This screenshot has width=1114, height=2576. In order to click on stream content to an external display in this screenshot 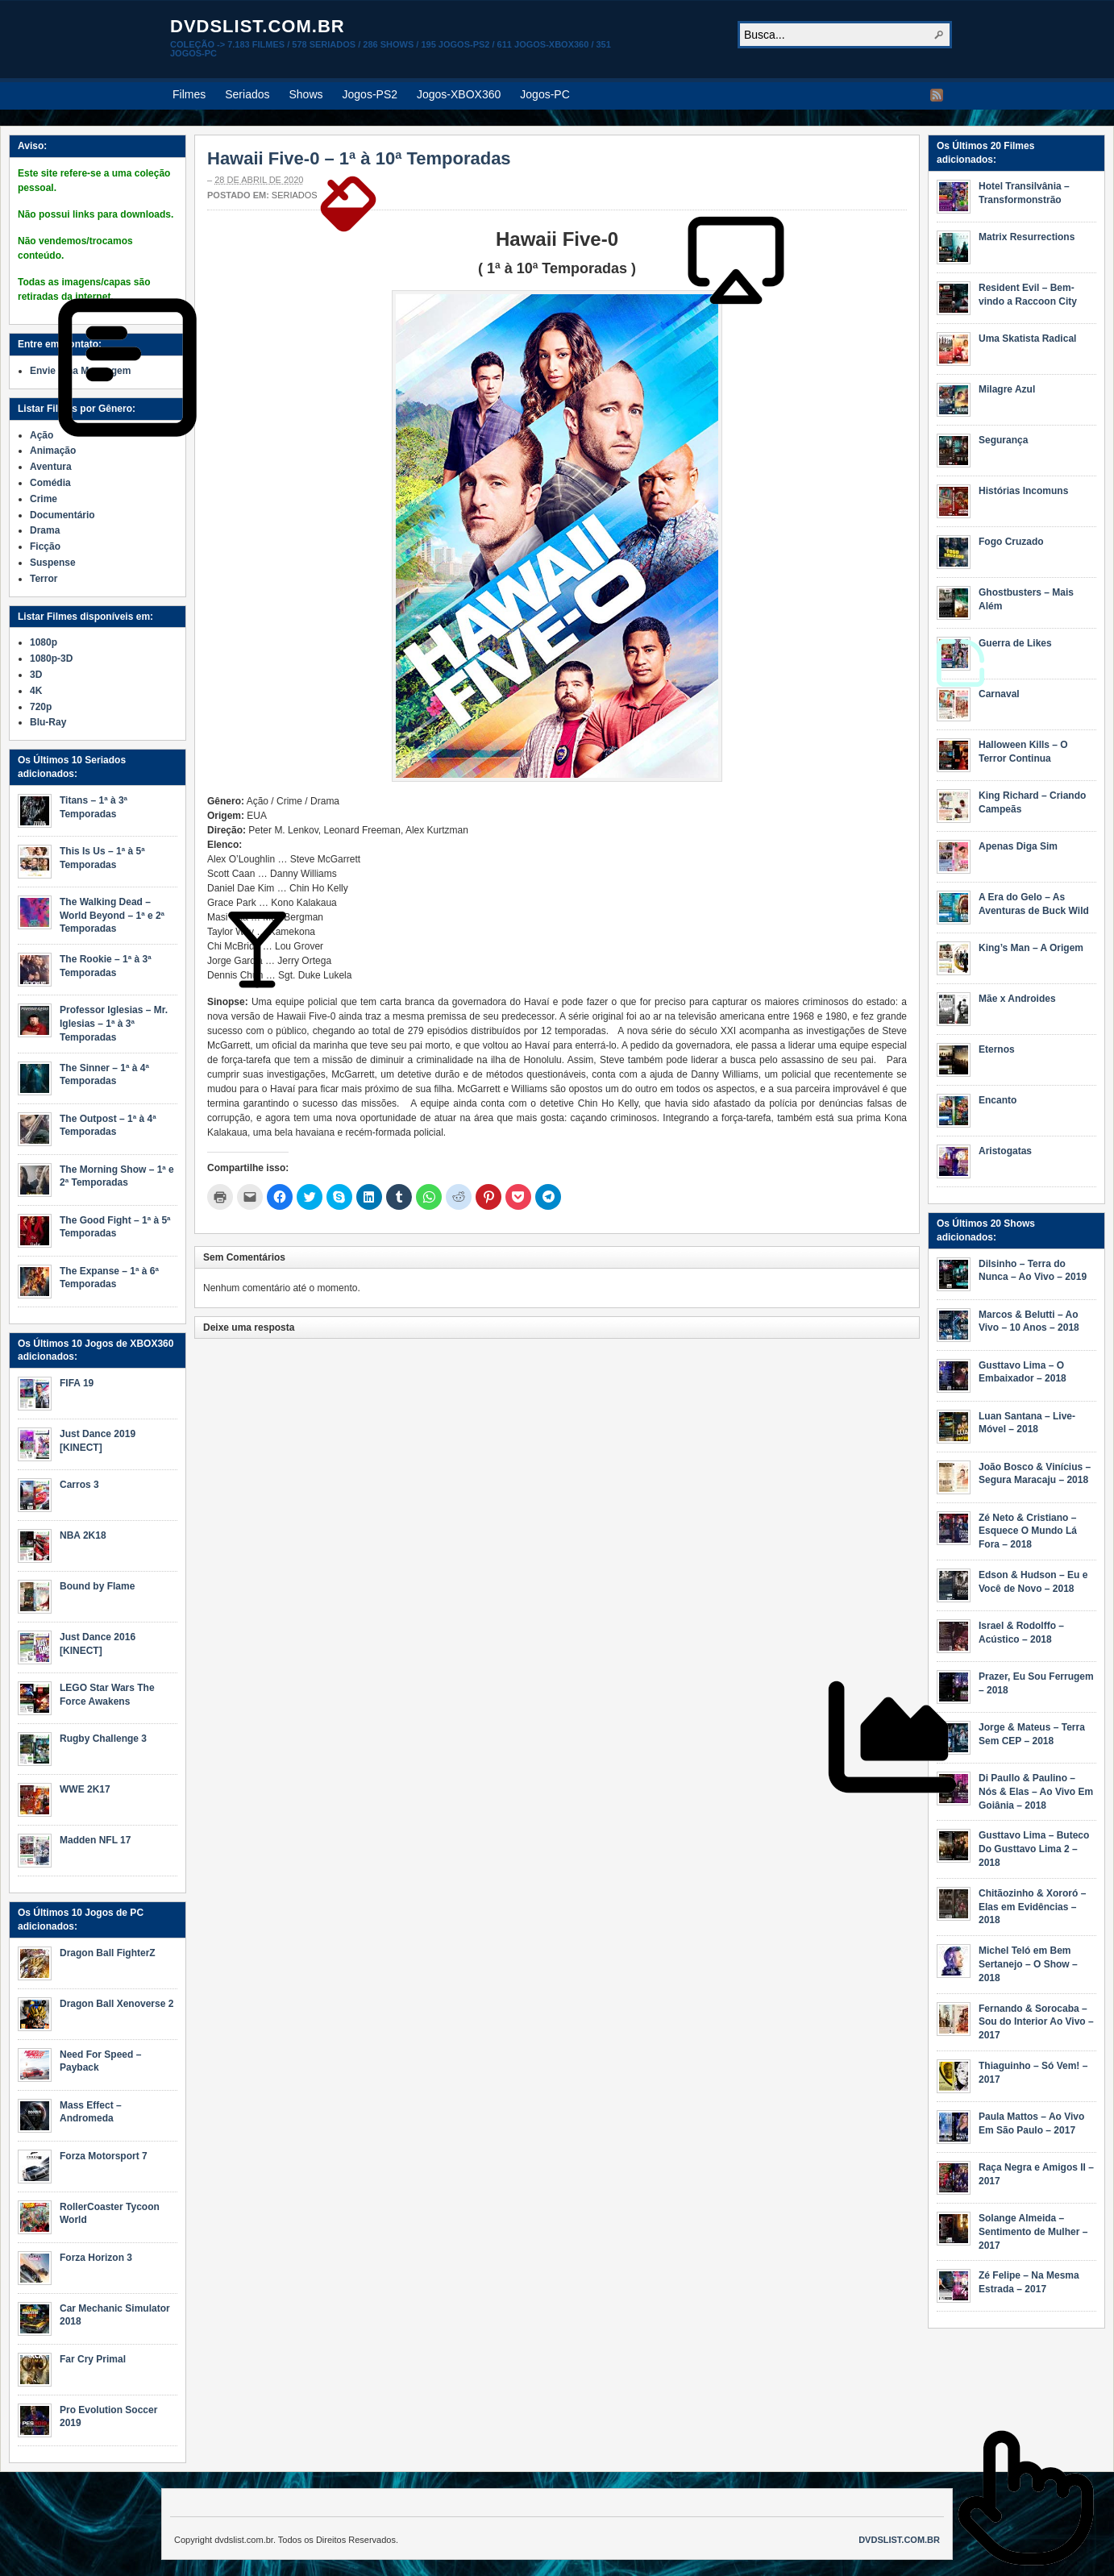, I will do `click(736, 260)`.